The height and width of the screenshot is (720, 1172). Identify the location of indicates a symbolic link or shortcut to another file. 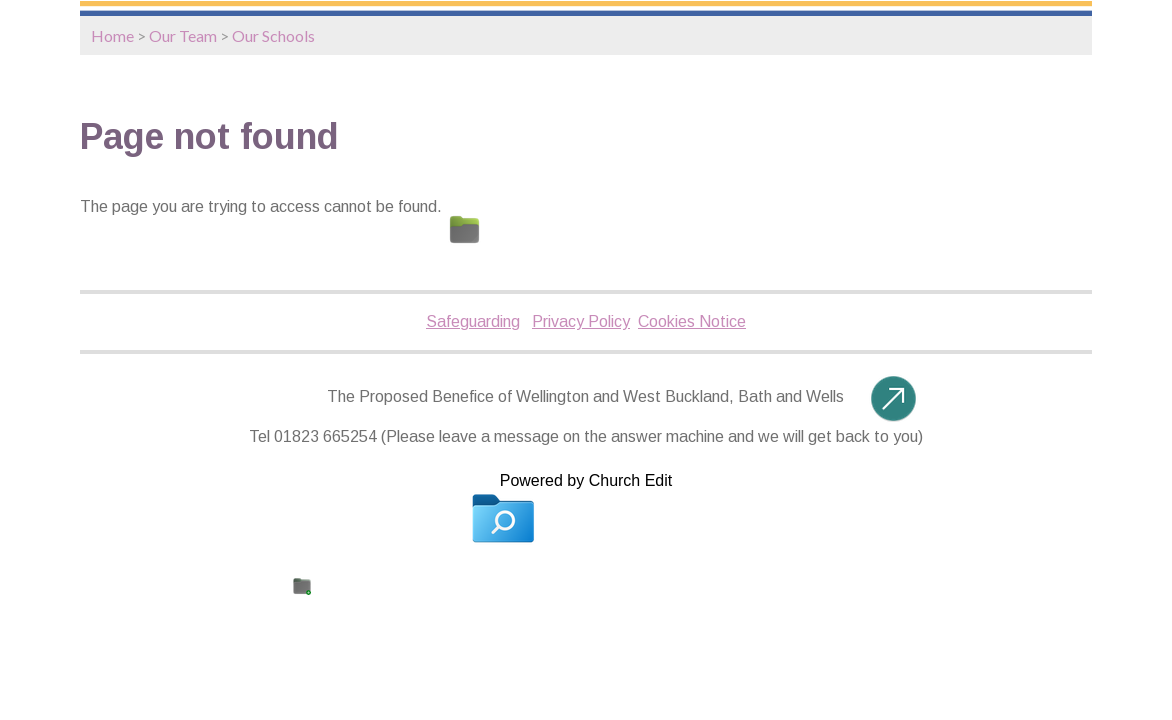
(893, 398).